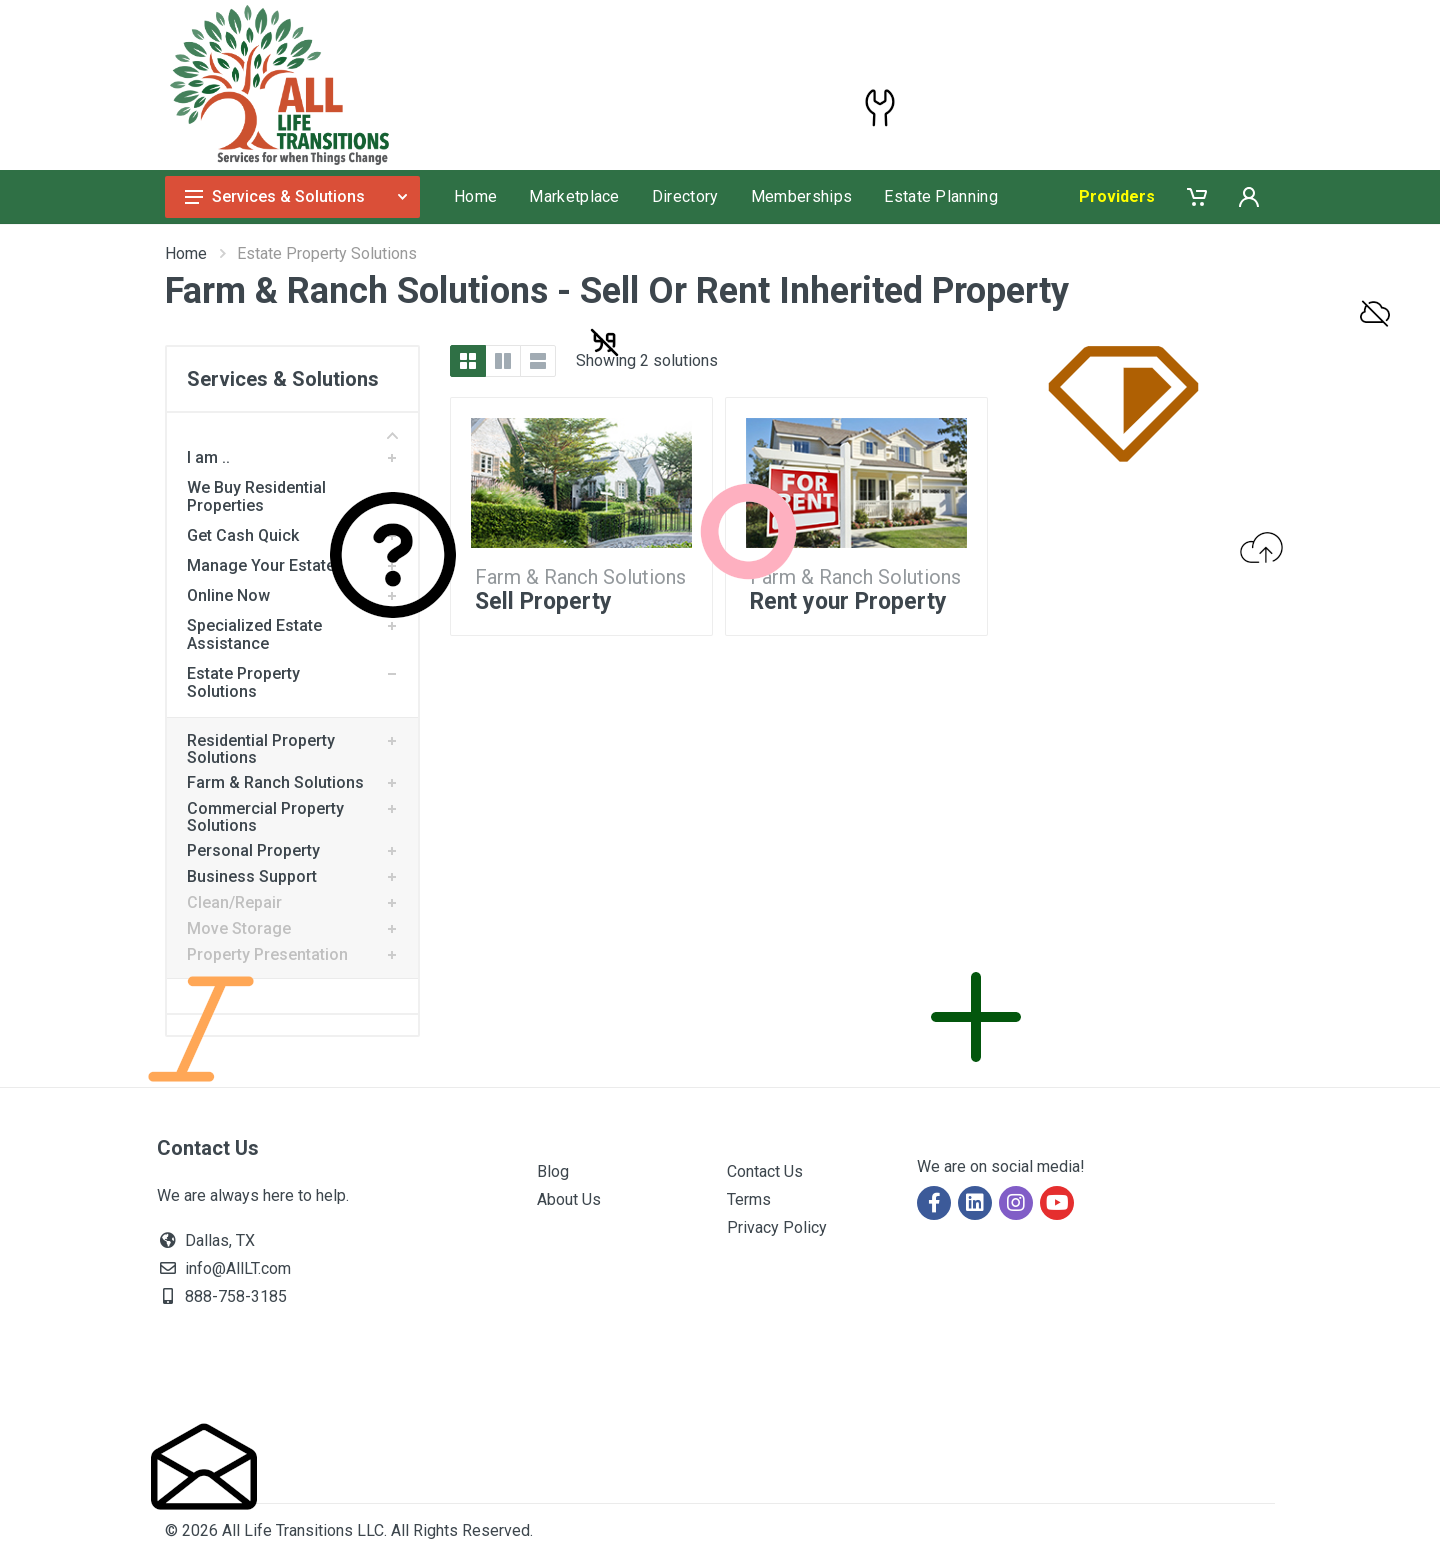 This screenshot has height=1557, width=1440. I want to click on ruby programming language file type indicator, so click(1123, 399).